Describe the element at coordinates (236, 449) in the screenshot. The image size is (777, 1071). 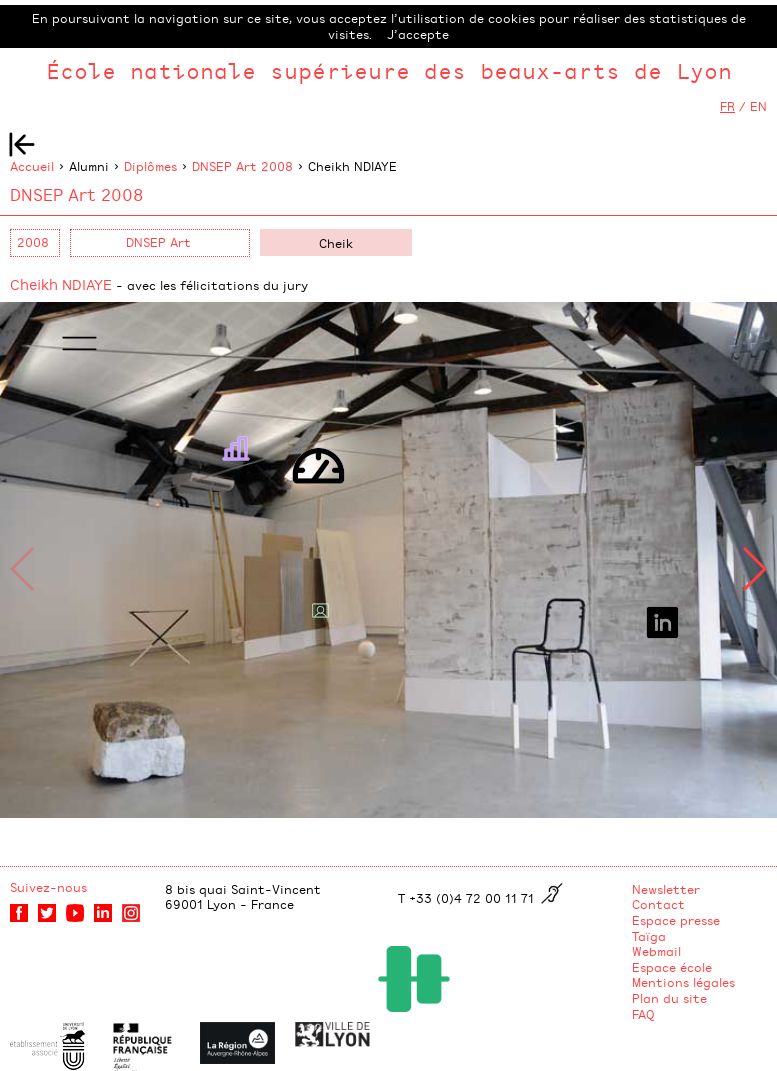
I see `view analytics or statistics` at that location.